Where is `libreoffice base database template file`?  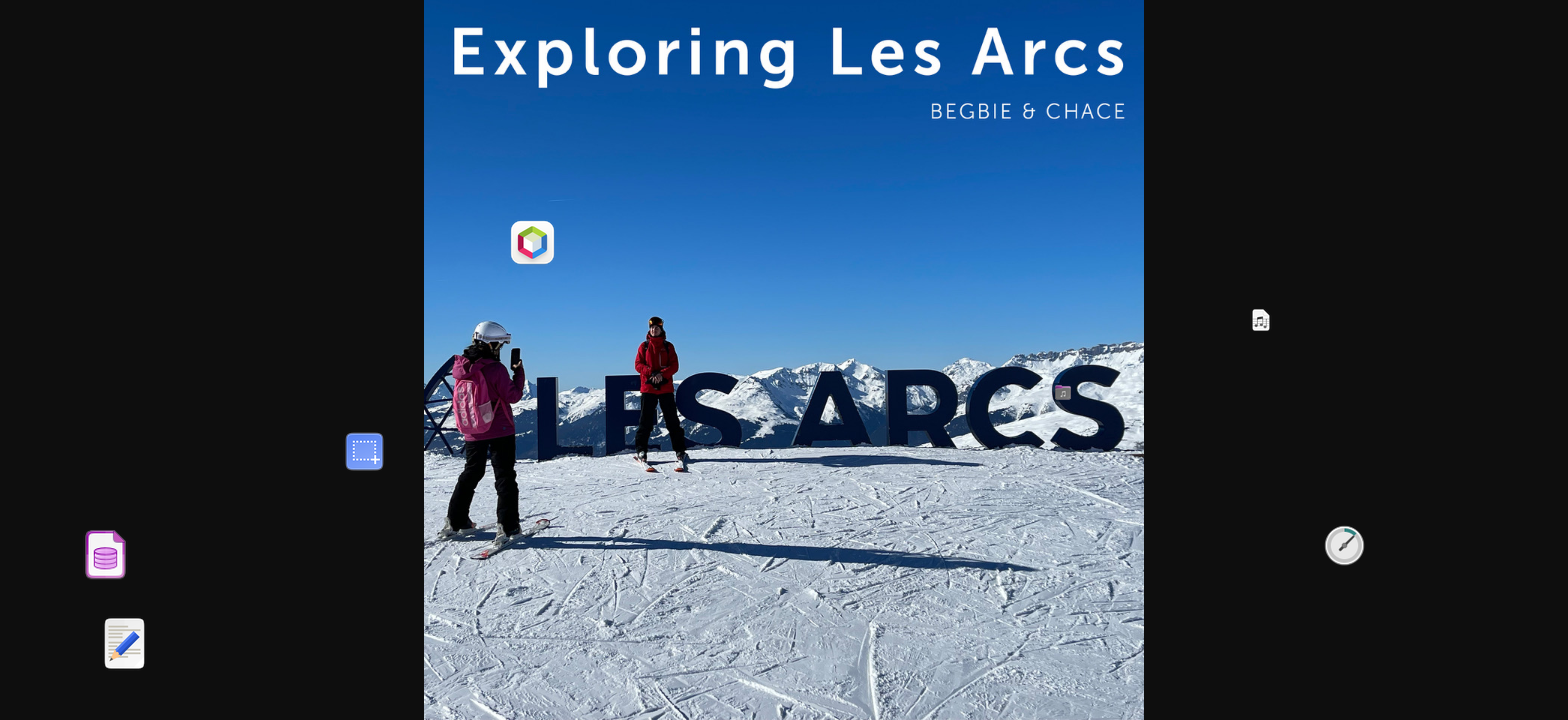
libreoffice base database template file is located at coordinates (105, 554).